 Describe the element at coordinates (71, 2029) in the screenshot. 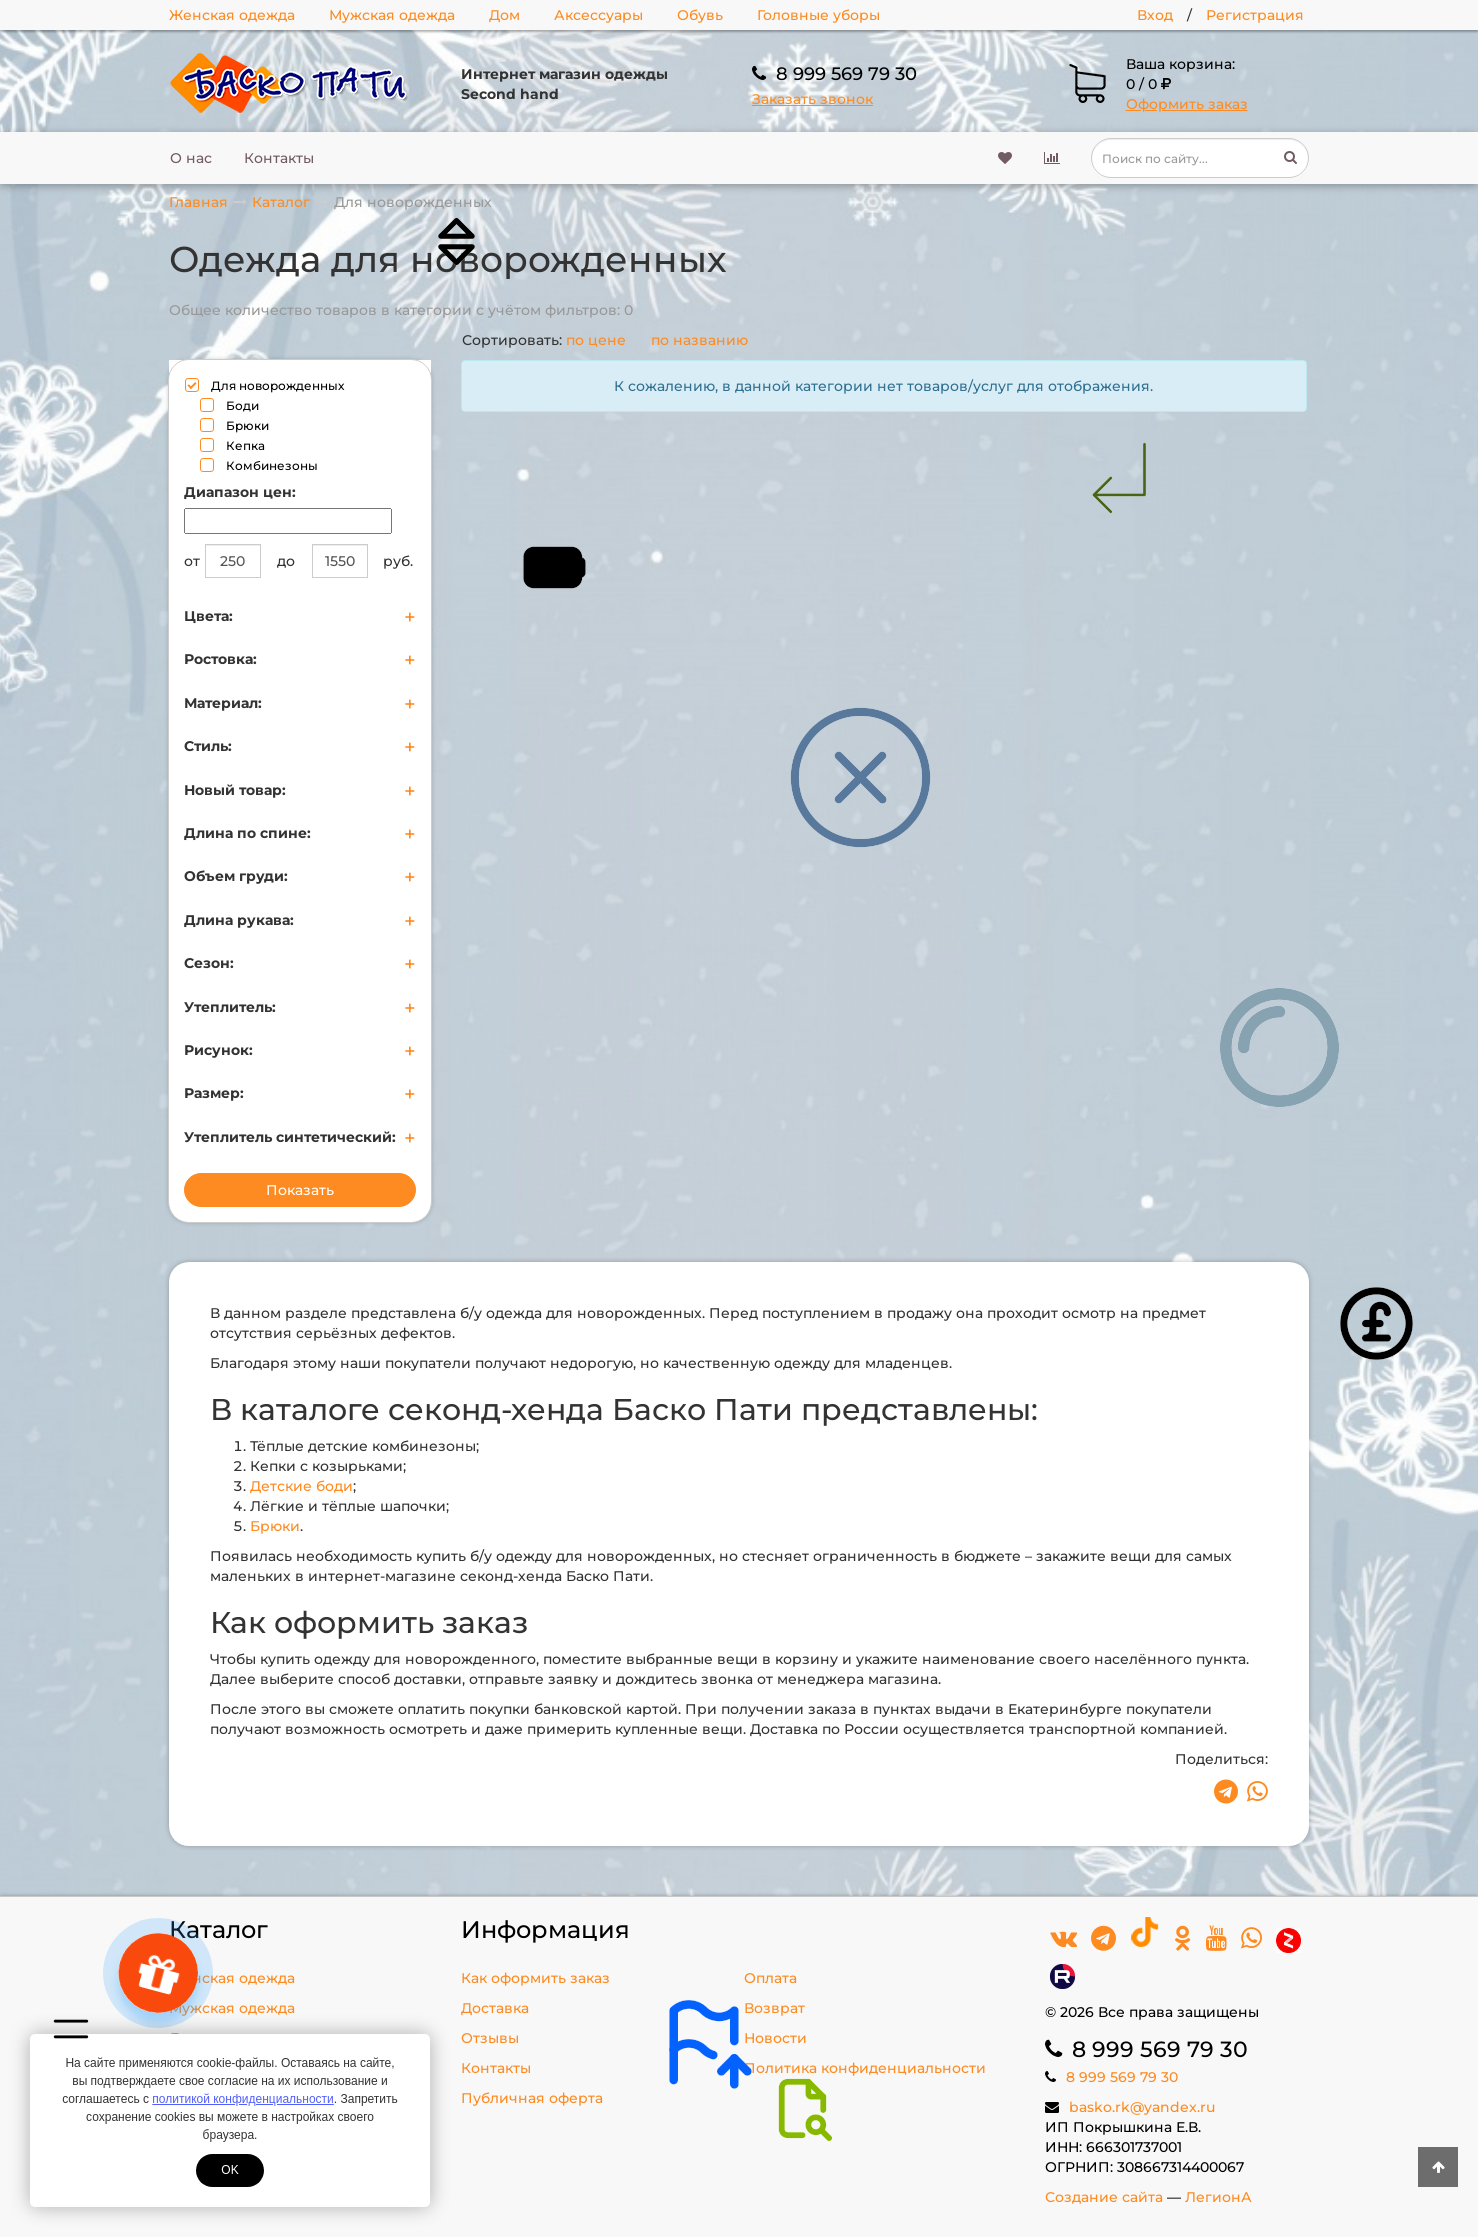

I see `open menu or navigation options` at that location.